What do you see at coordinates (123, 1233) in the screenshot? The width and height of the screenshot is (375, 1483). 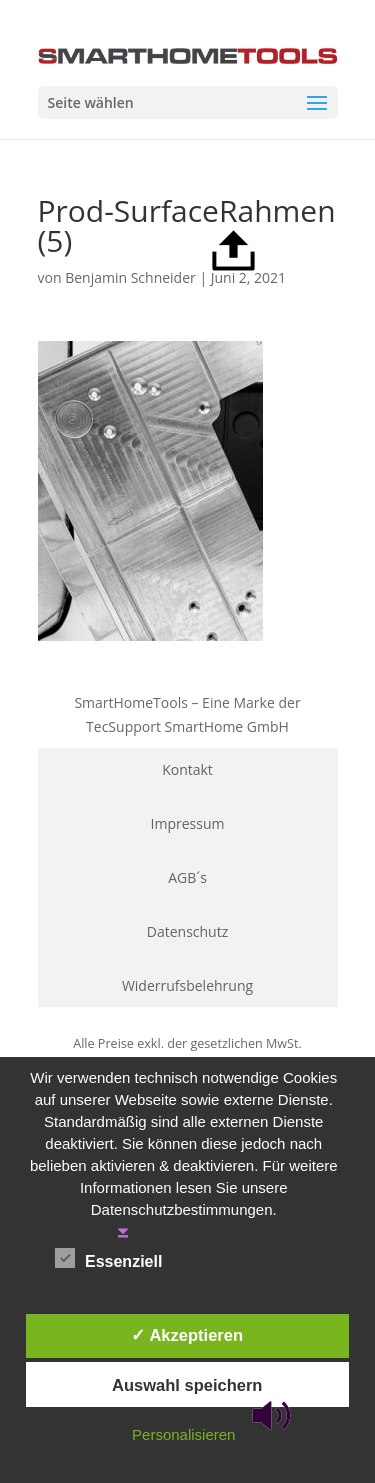 I see `skip to bottom of page or list` at bounding box center [123, 1233].